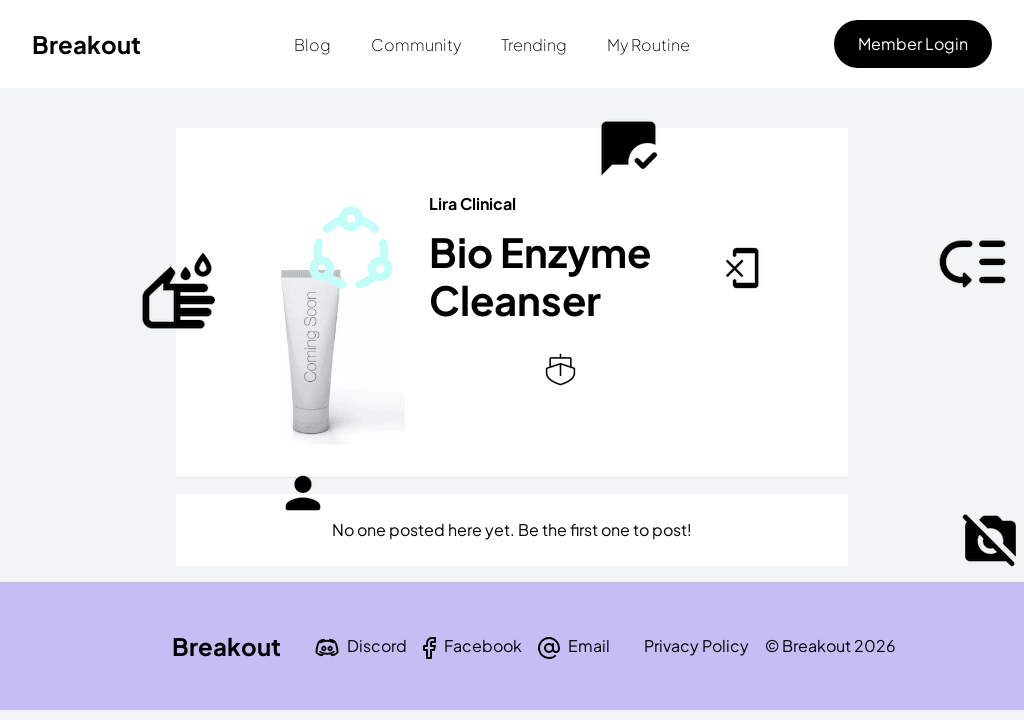  I want to click on photography not allowed in this area, so click(990, 538).